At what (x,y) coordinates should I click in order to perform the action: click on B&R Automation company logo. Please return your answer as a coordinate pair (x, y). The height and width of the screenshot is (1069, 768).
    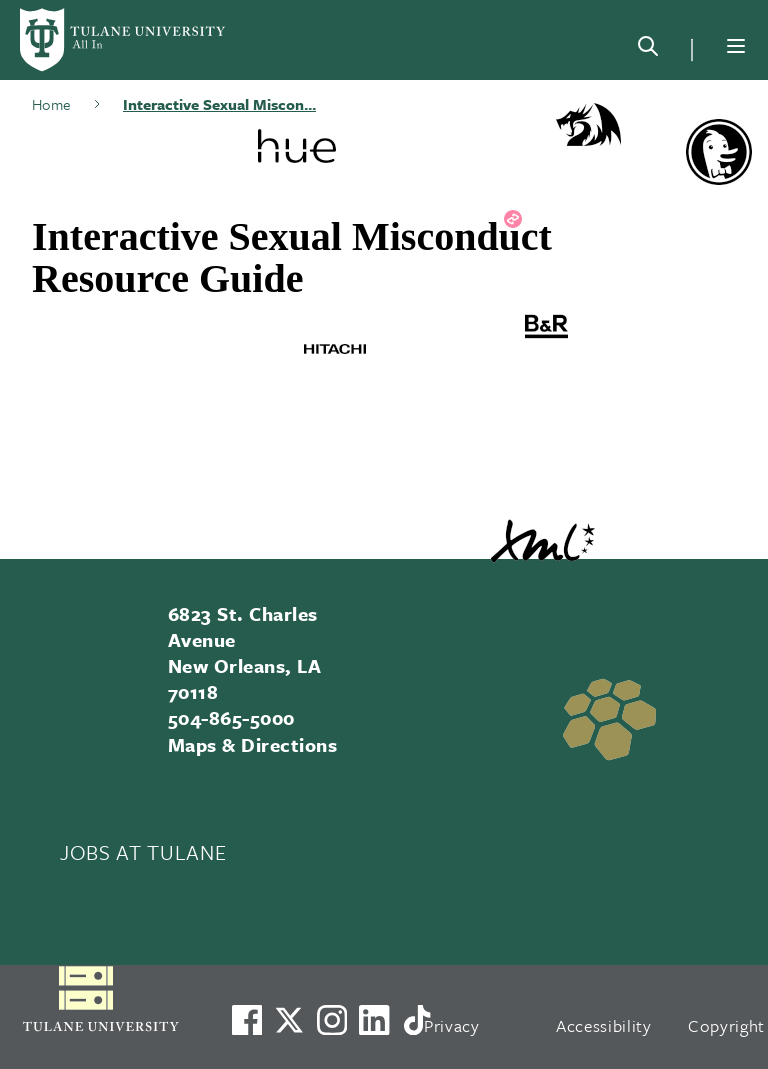
    Looking at the image, I should click on (546, 326).